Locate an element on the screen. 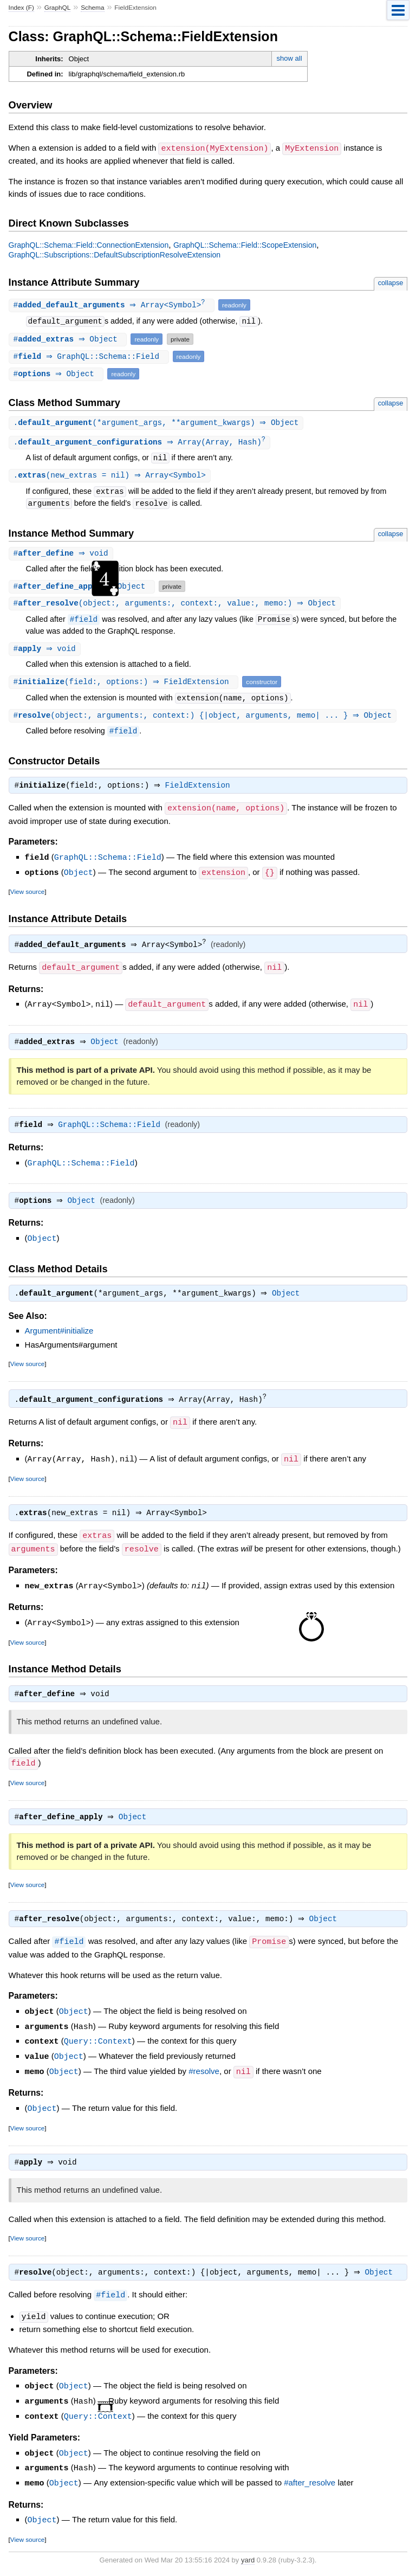 This screenshot has height=2576, width=416. play the four of clubs card is located at coordinates (105, 578).